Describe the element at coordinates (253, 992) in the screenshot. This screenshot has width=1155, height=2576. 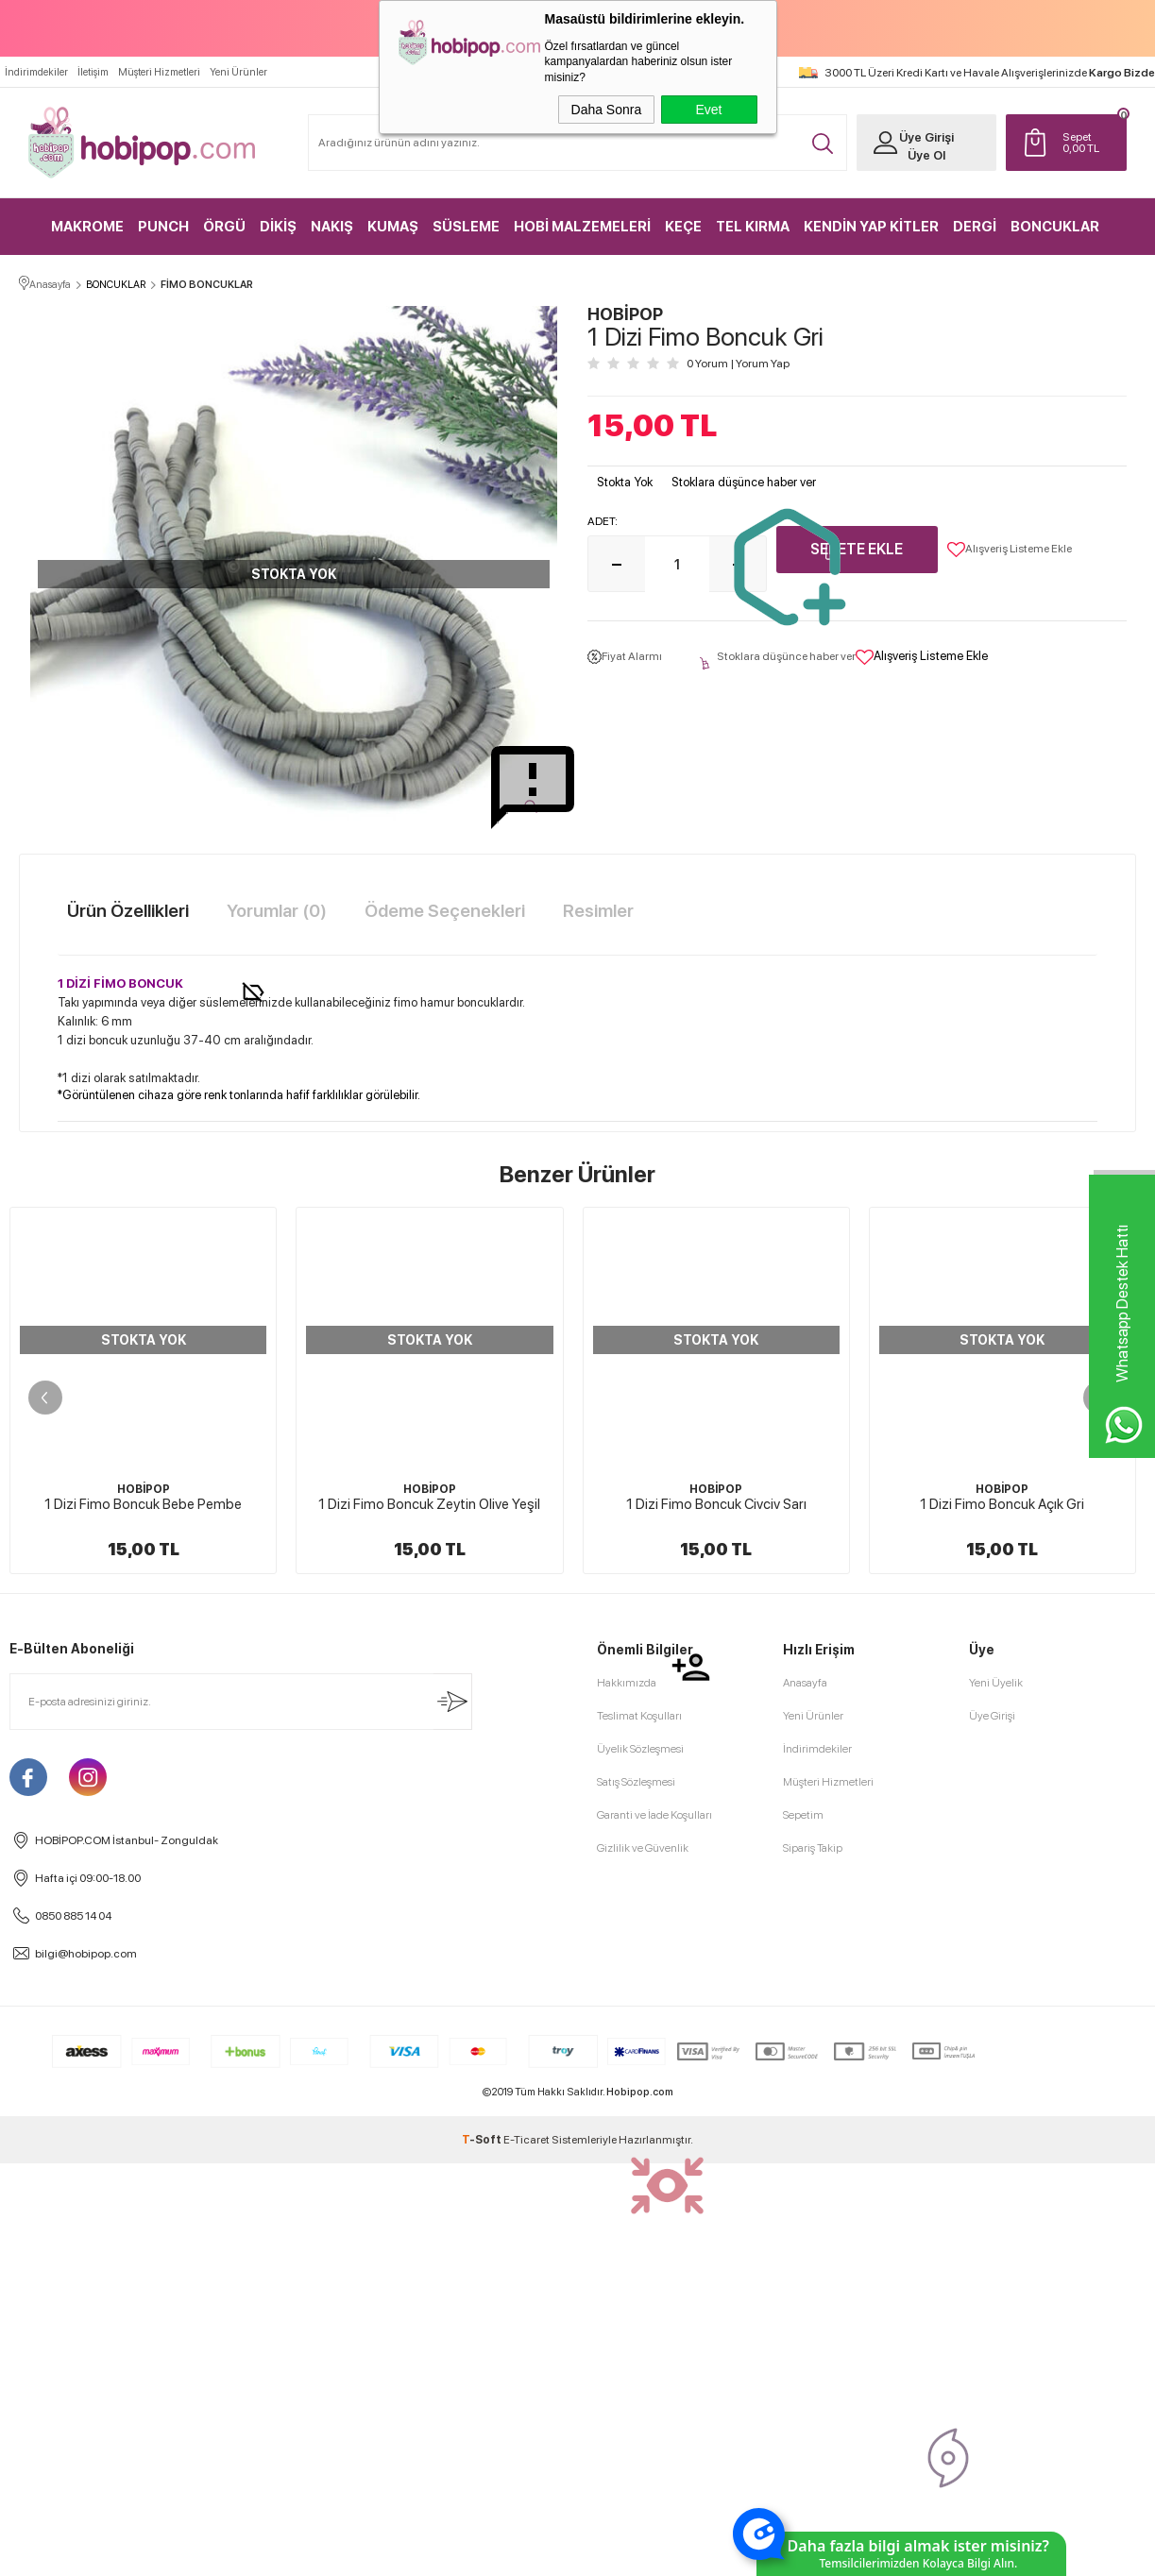
I see `remove a label or tag from an item` at that location.